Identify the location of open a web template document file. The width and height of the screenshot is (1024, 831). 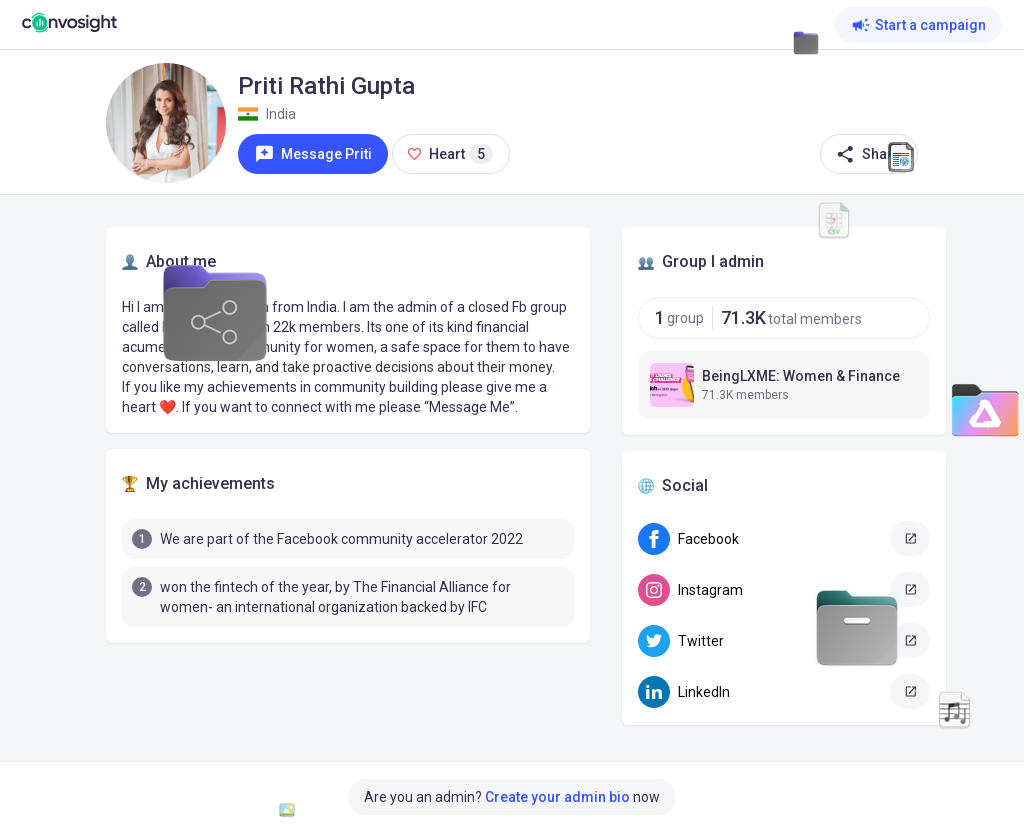
(901, 157).